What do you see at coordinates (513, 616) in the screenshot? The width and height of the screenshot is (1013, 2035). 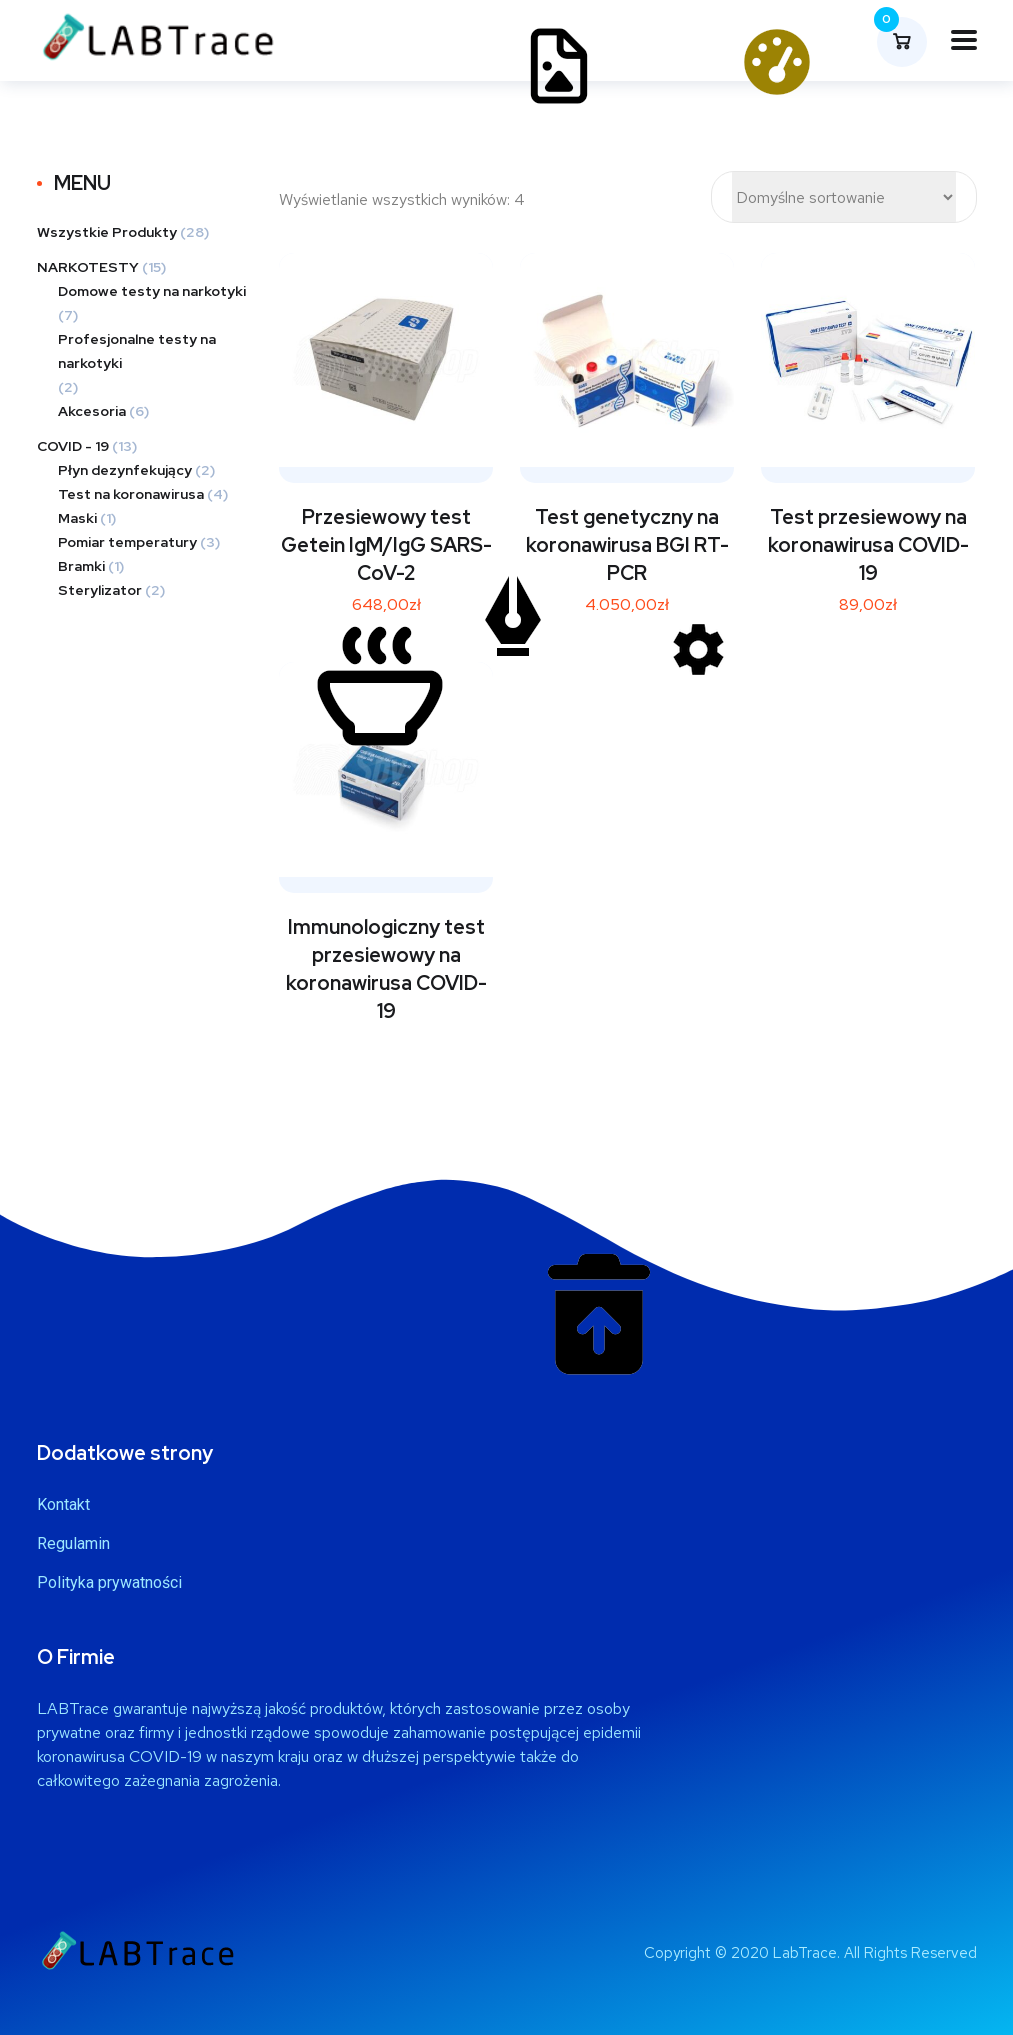 I see `access vector drawing tools` at bounding box center [513, 616].